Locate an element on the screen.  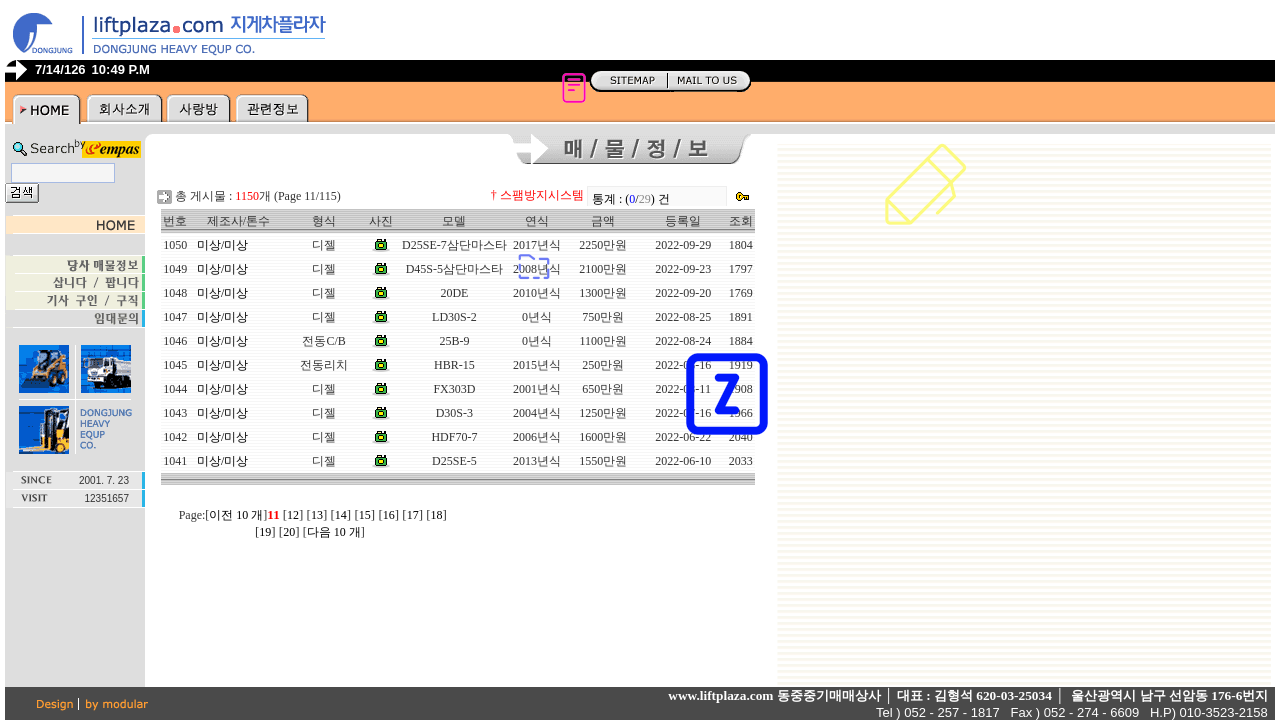
open reader mode for distraction-free viewing is located at coordinates (574, 88).